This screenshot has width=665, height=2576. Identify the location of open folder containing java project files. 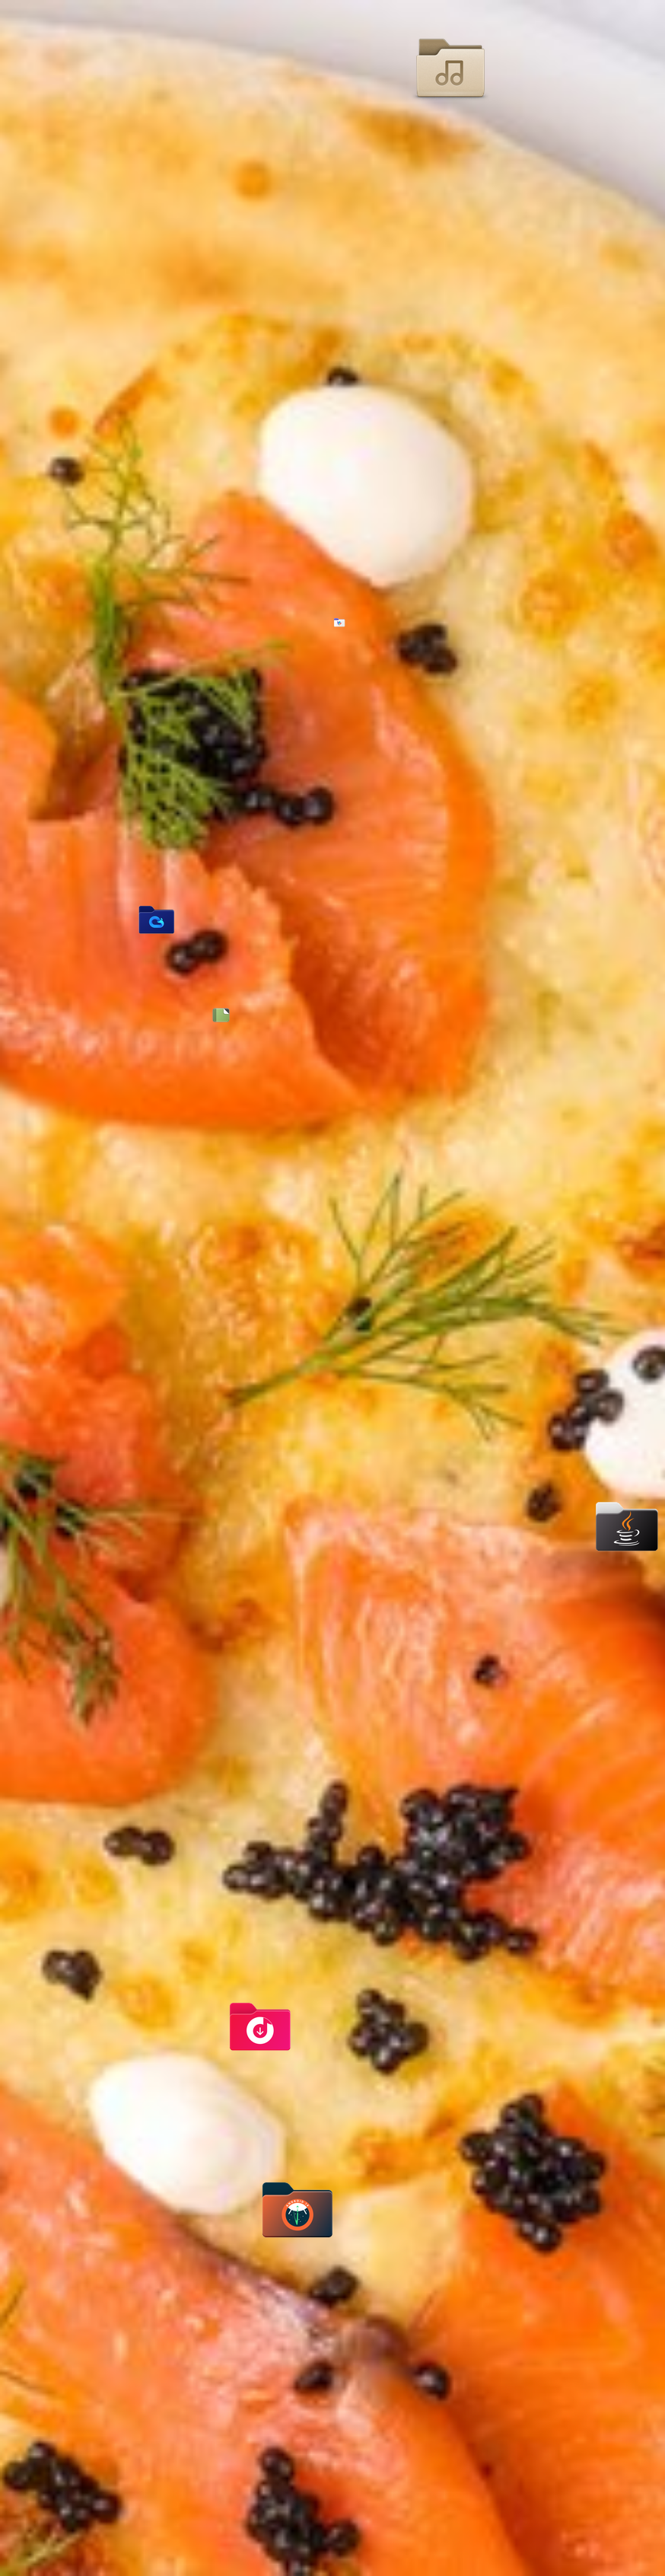
(626, 1528).